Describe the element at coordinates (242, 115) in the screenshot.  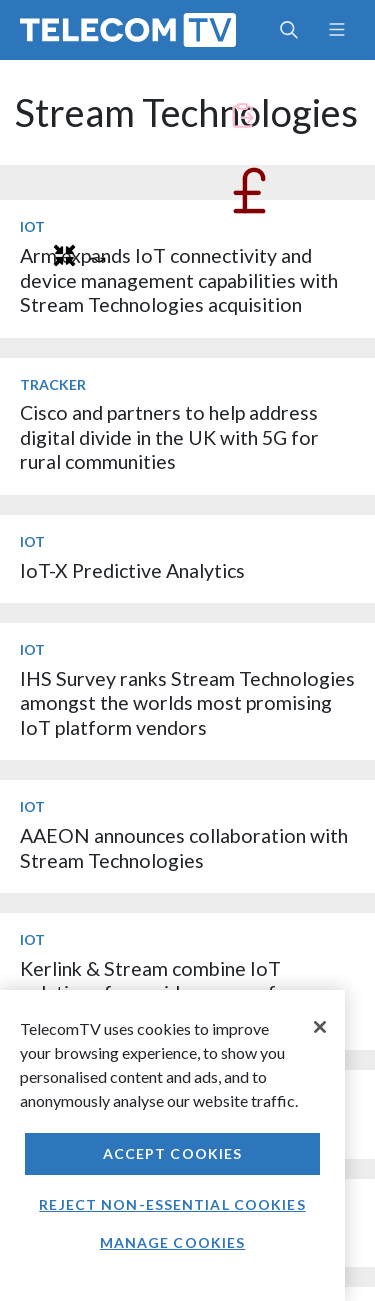
I see `paste content from clipboard` at that location.